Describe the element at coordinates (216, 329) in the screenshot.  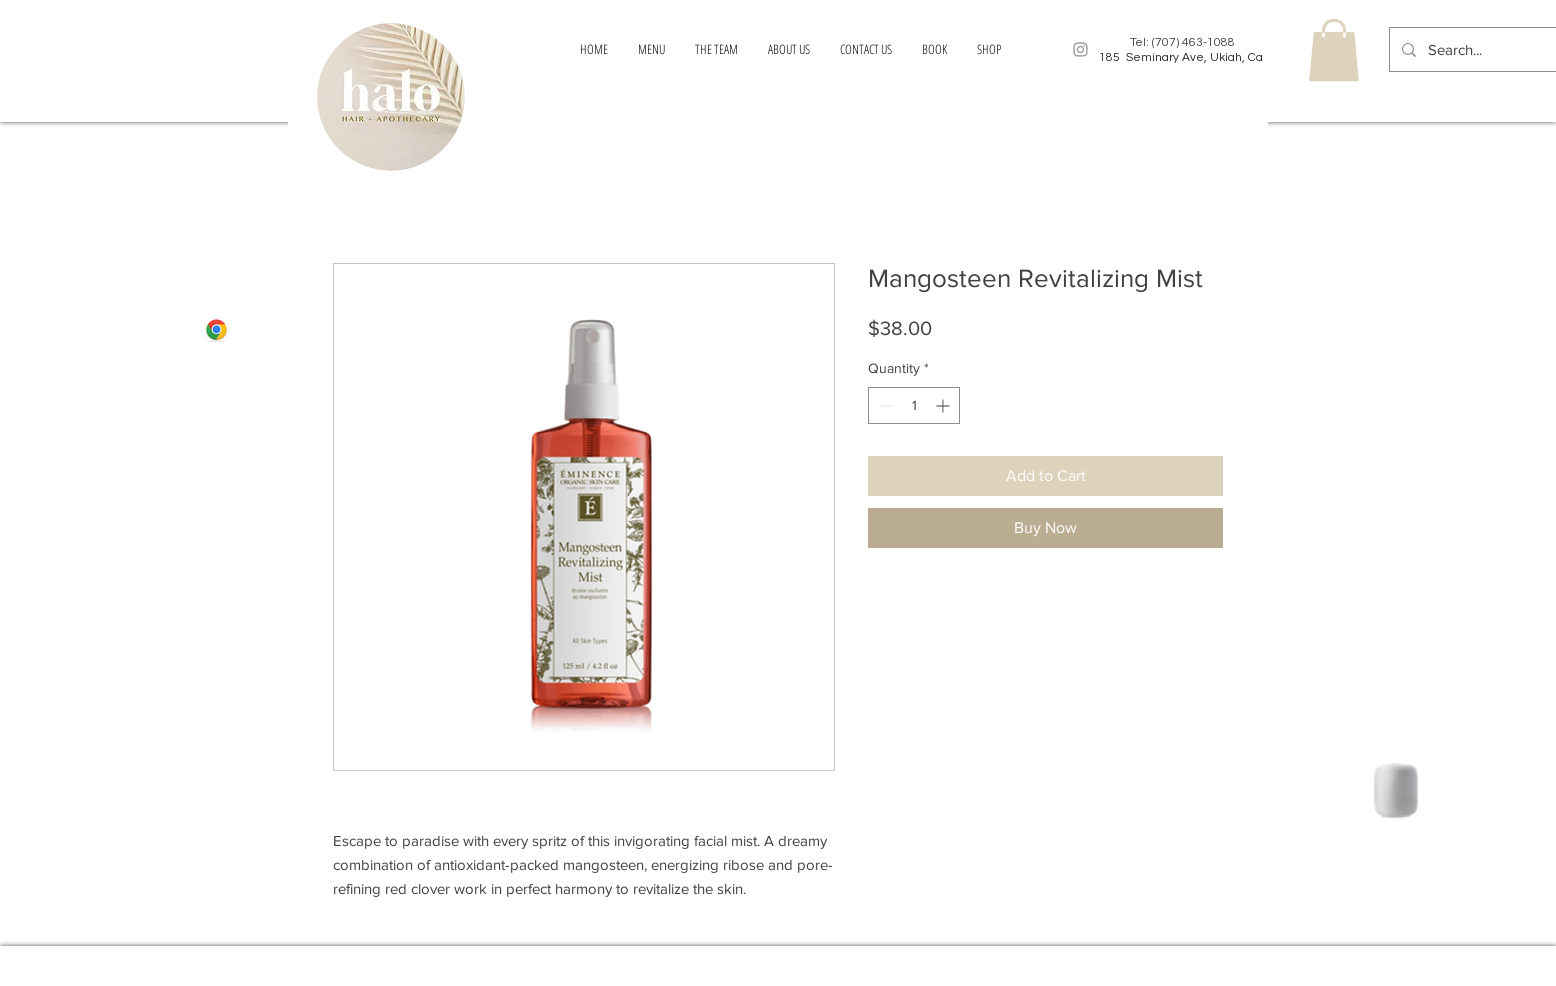
I see `open Google Chrome browser` at that location.